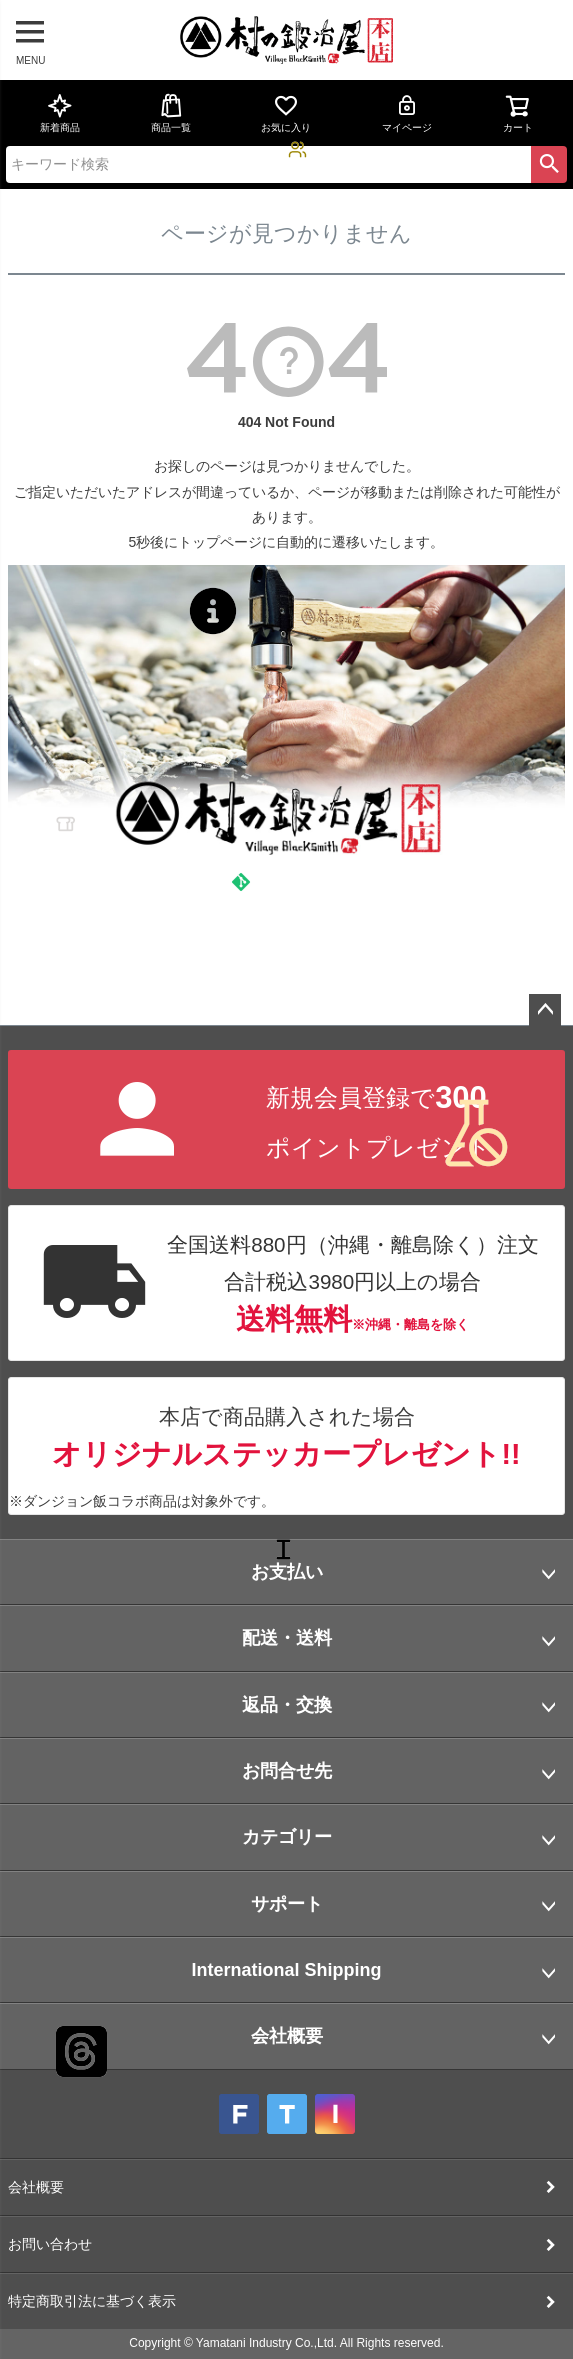  Describe the element at coordinates (66, 824) in the screenshot. I see `access bakery or bread-related content` at that location.